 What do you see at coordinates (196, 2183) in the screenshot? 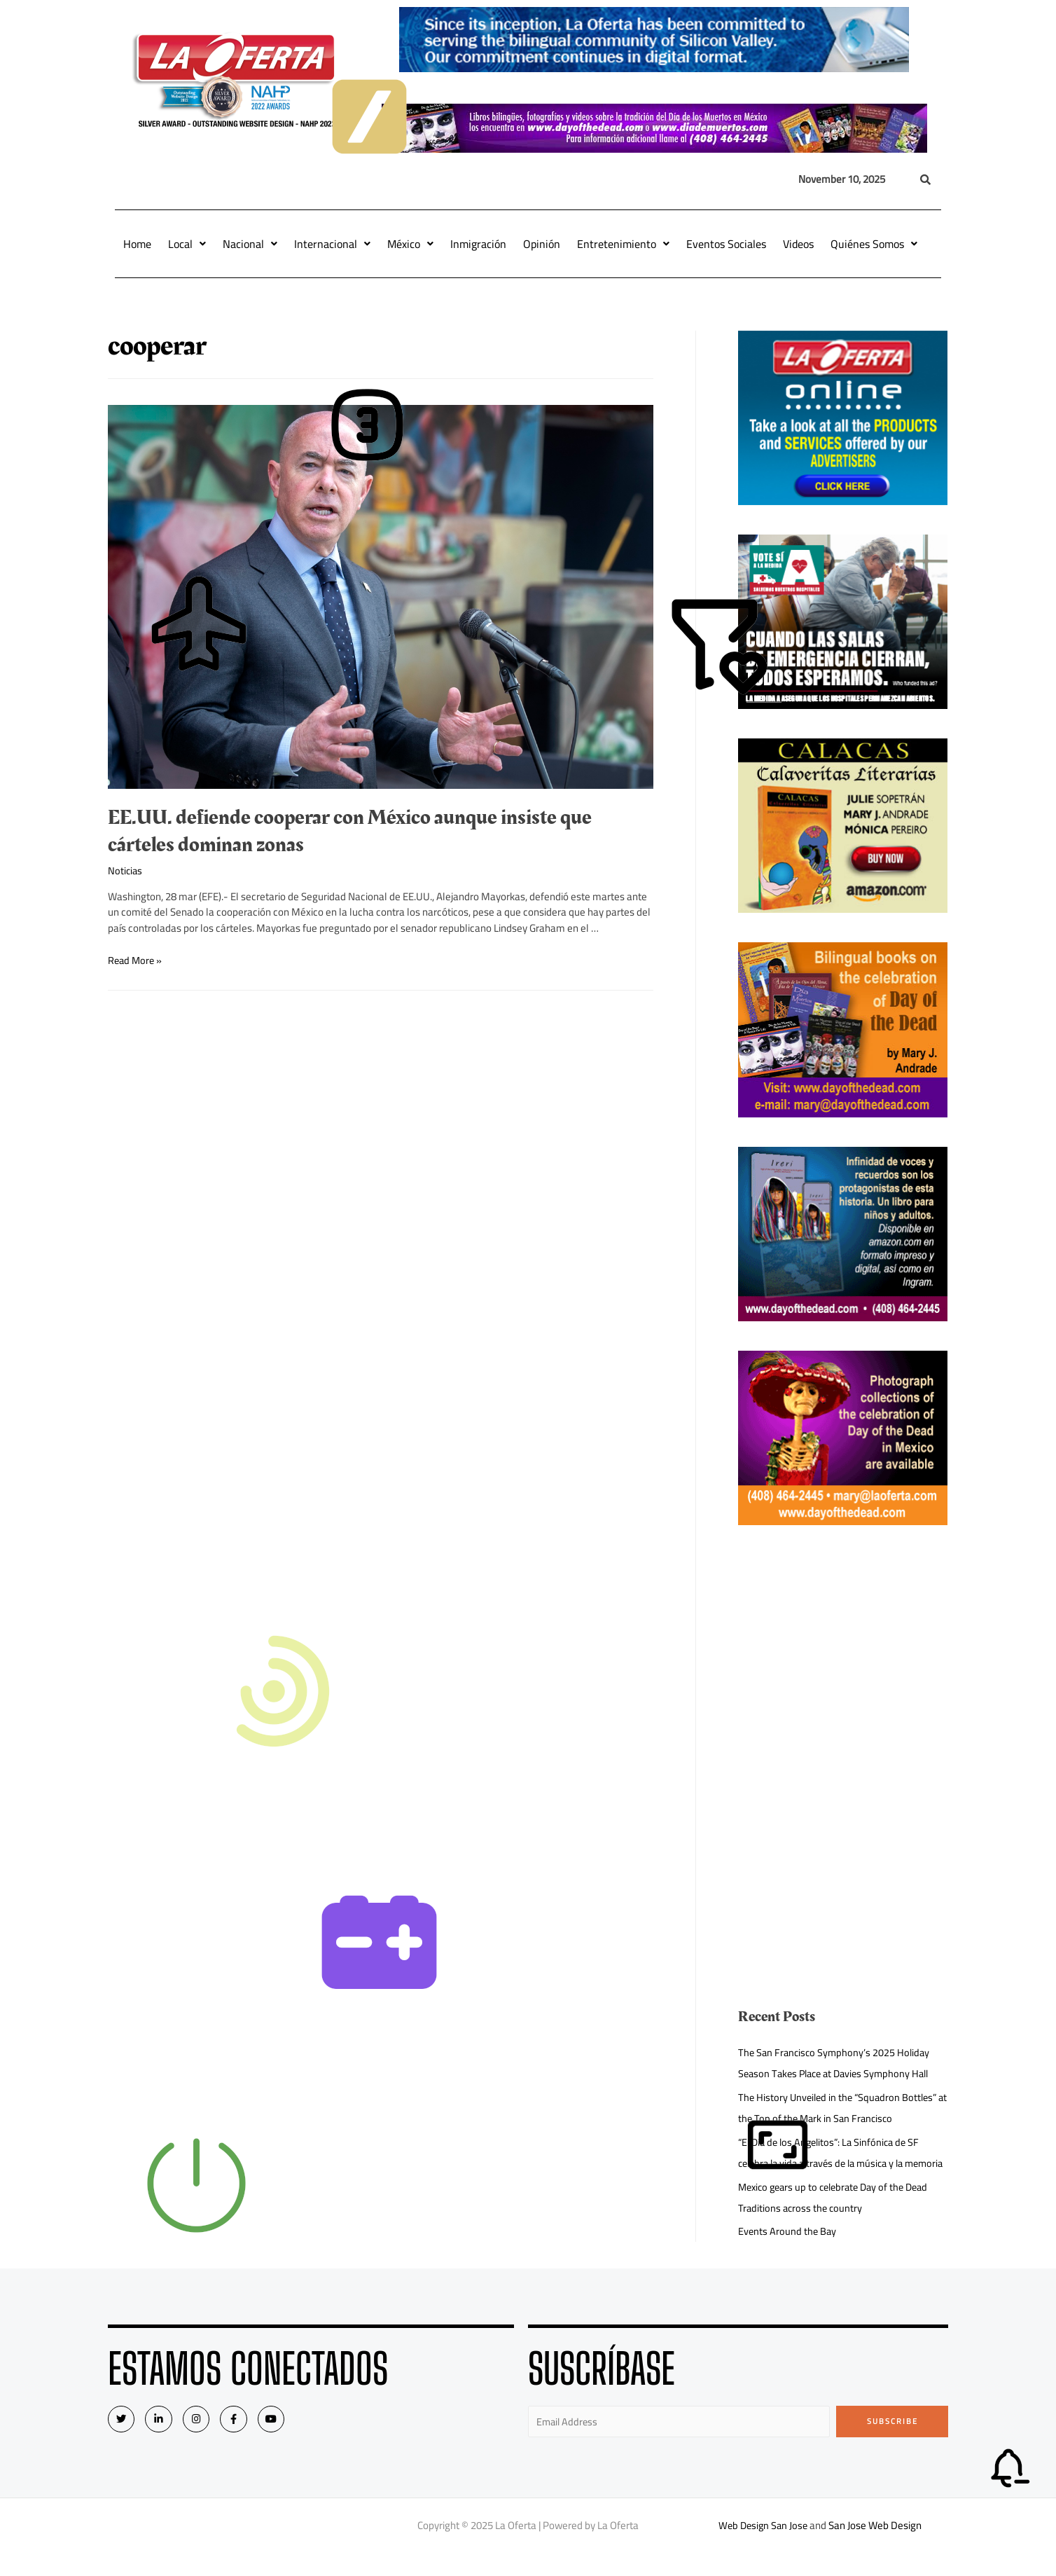
I see `turn off or shut down the device` at bounding box center [196, 2183].